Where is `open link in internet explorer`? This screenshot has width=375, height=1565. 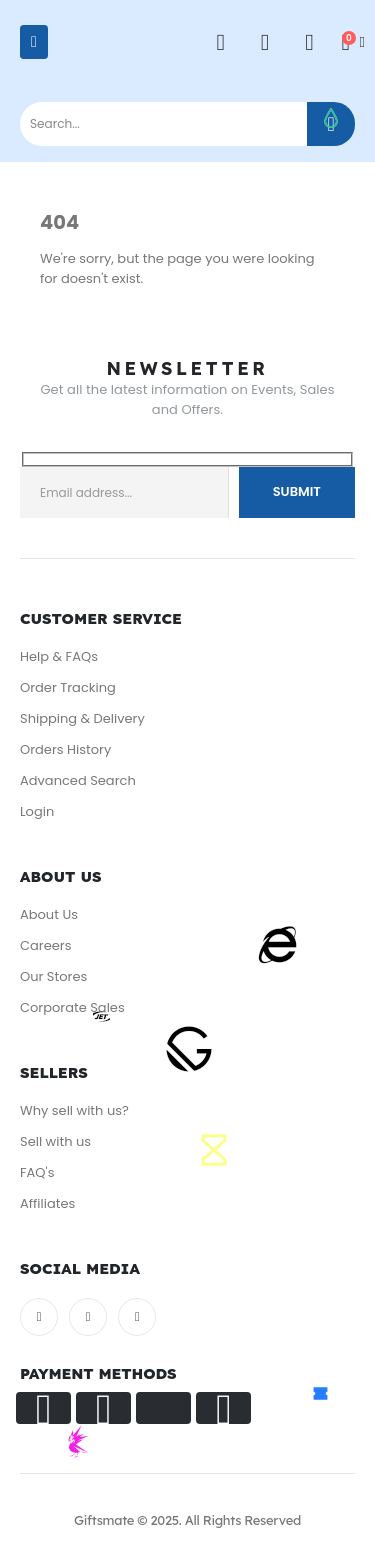 open link in internet explorer is located at coordinates (278, 945).